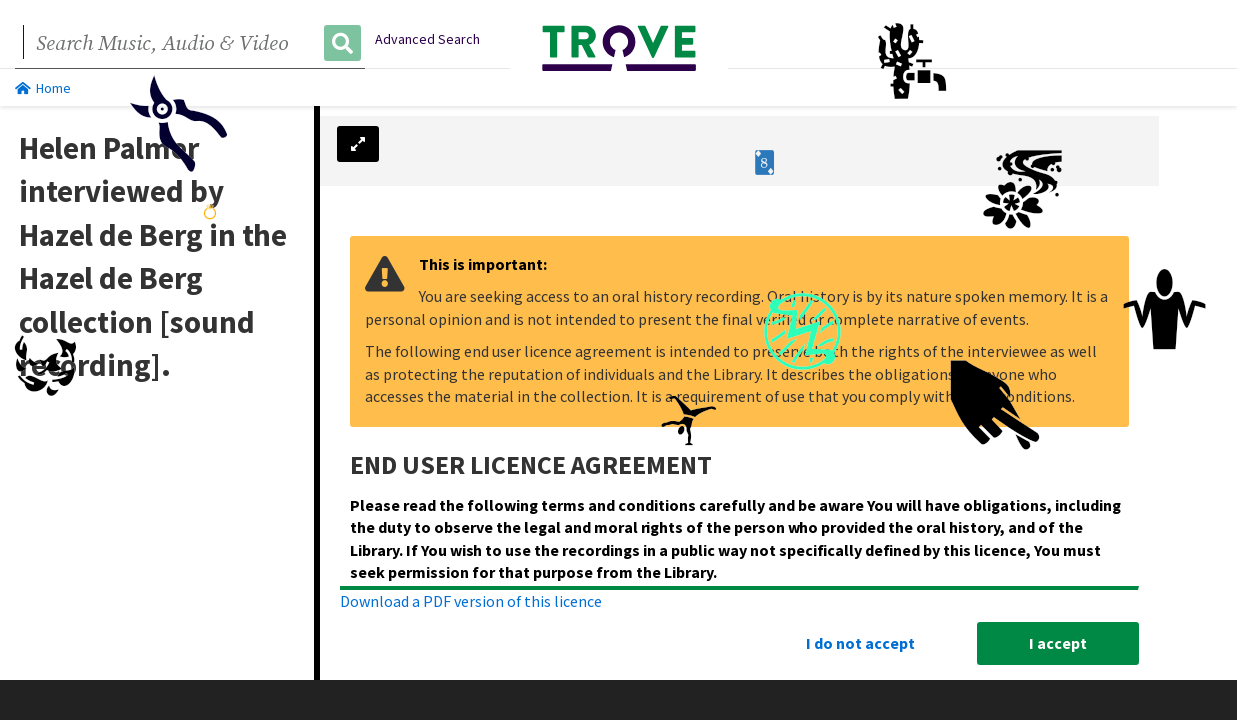 This screenshot has height=720, width=1237. I want to click on play the 8 of diamonds card, so click(764, 162).